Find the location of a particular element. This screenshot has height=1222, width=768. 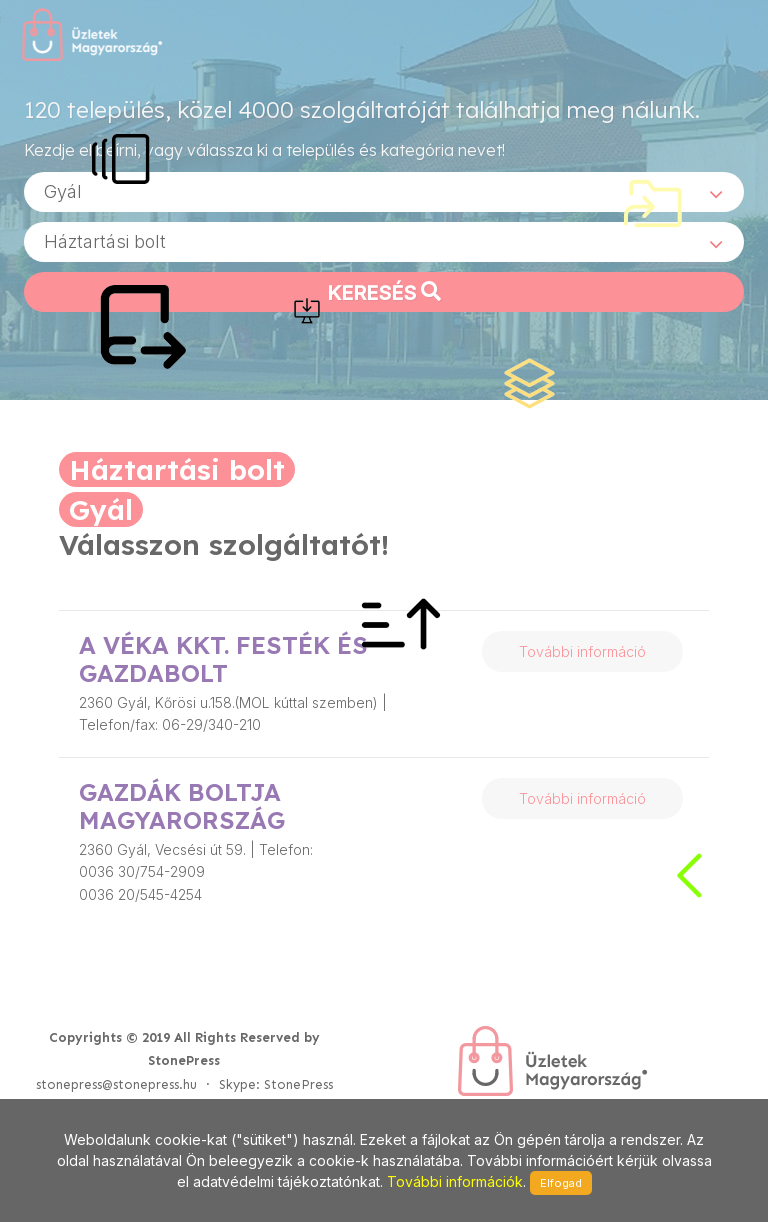

view layers or stacked content is located at coordinates (529, 383).